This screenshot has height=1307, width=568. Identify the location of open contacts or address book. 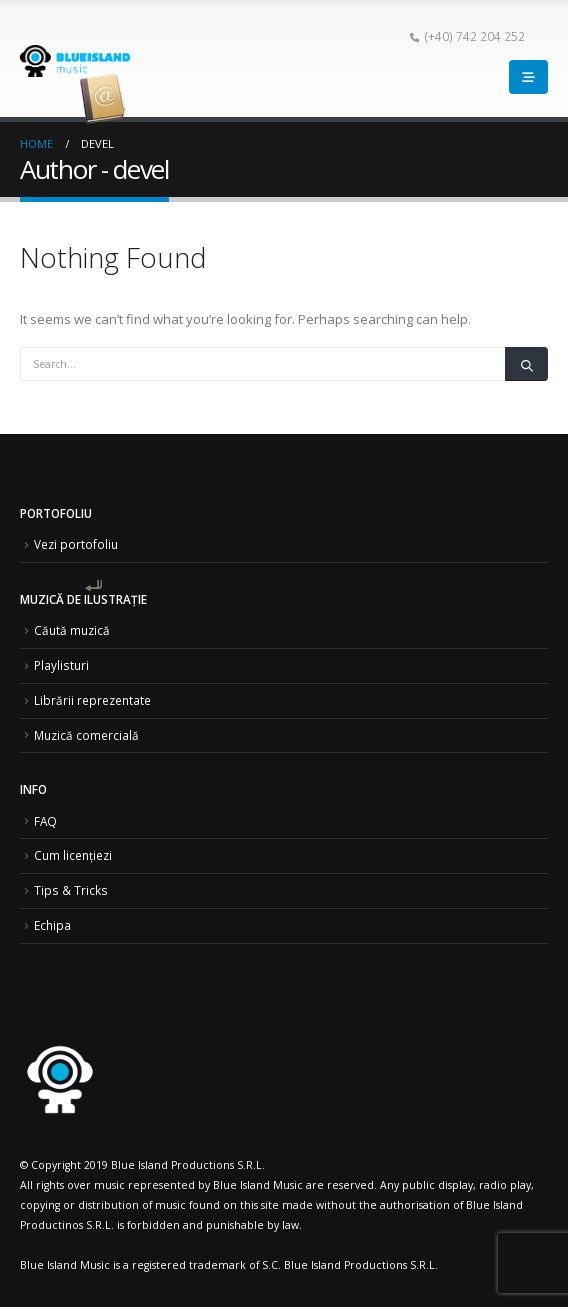
(103, 99).